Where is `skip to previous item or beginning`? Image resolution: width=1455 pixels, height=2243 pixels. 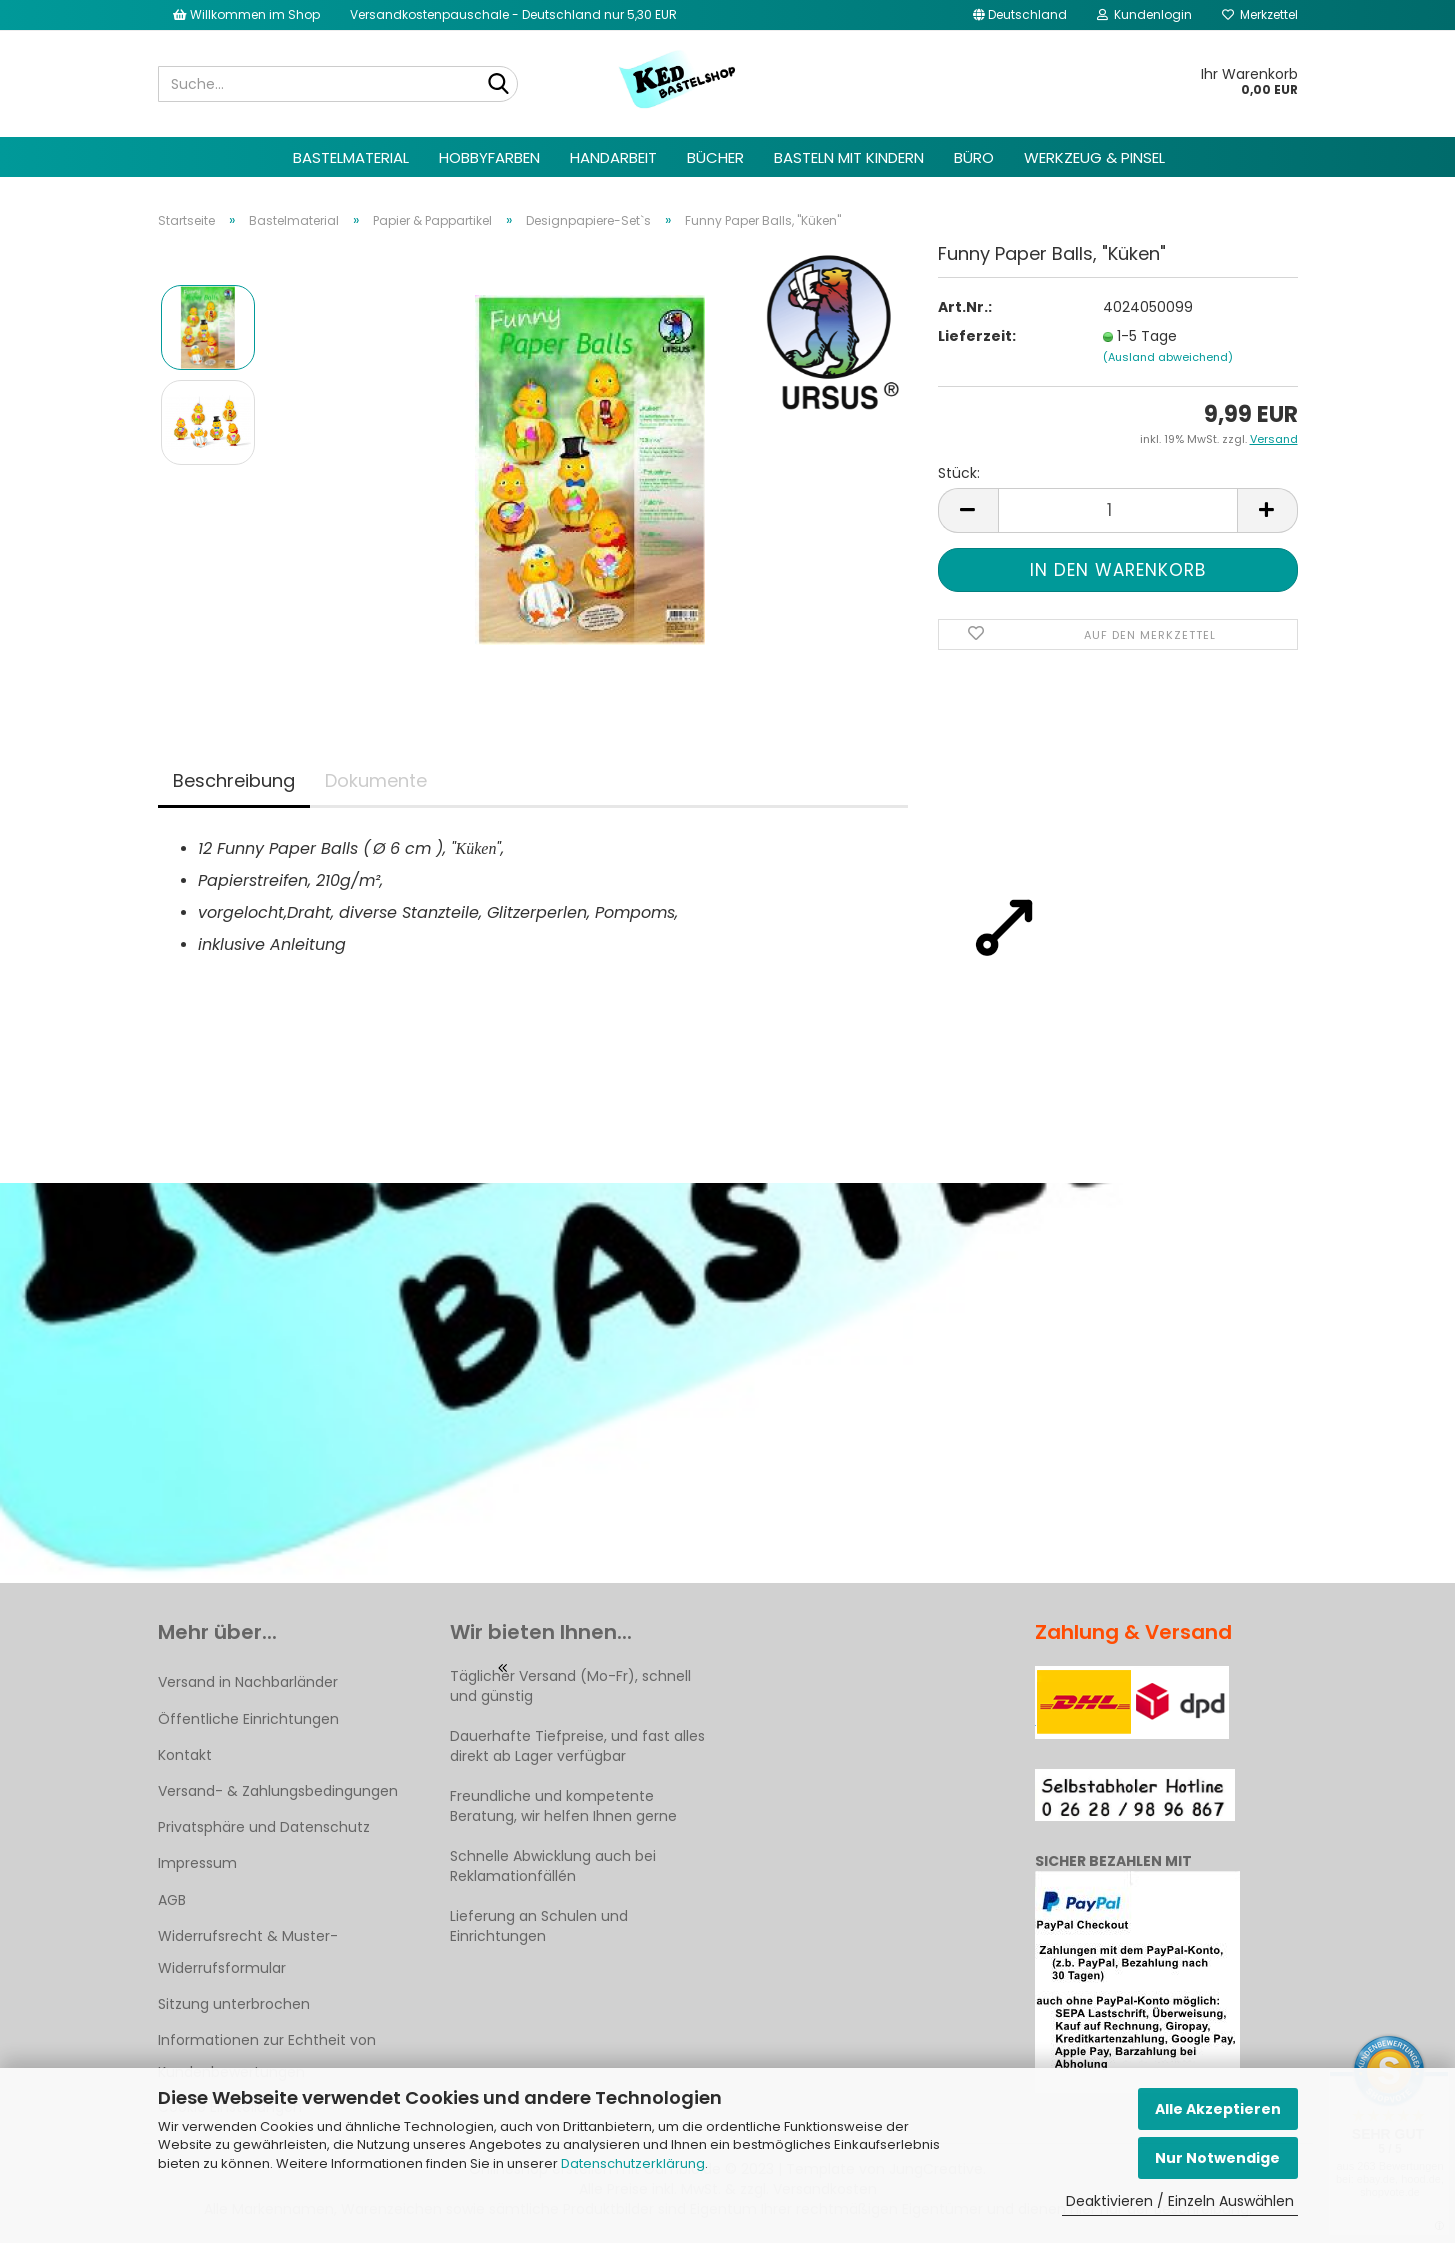 skip to previous item or beginning is located at coordinates (503, 1668).